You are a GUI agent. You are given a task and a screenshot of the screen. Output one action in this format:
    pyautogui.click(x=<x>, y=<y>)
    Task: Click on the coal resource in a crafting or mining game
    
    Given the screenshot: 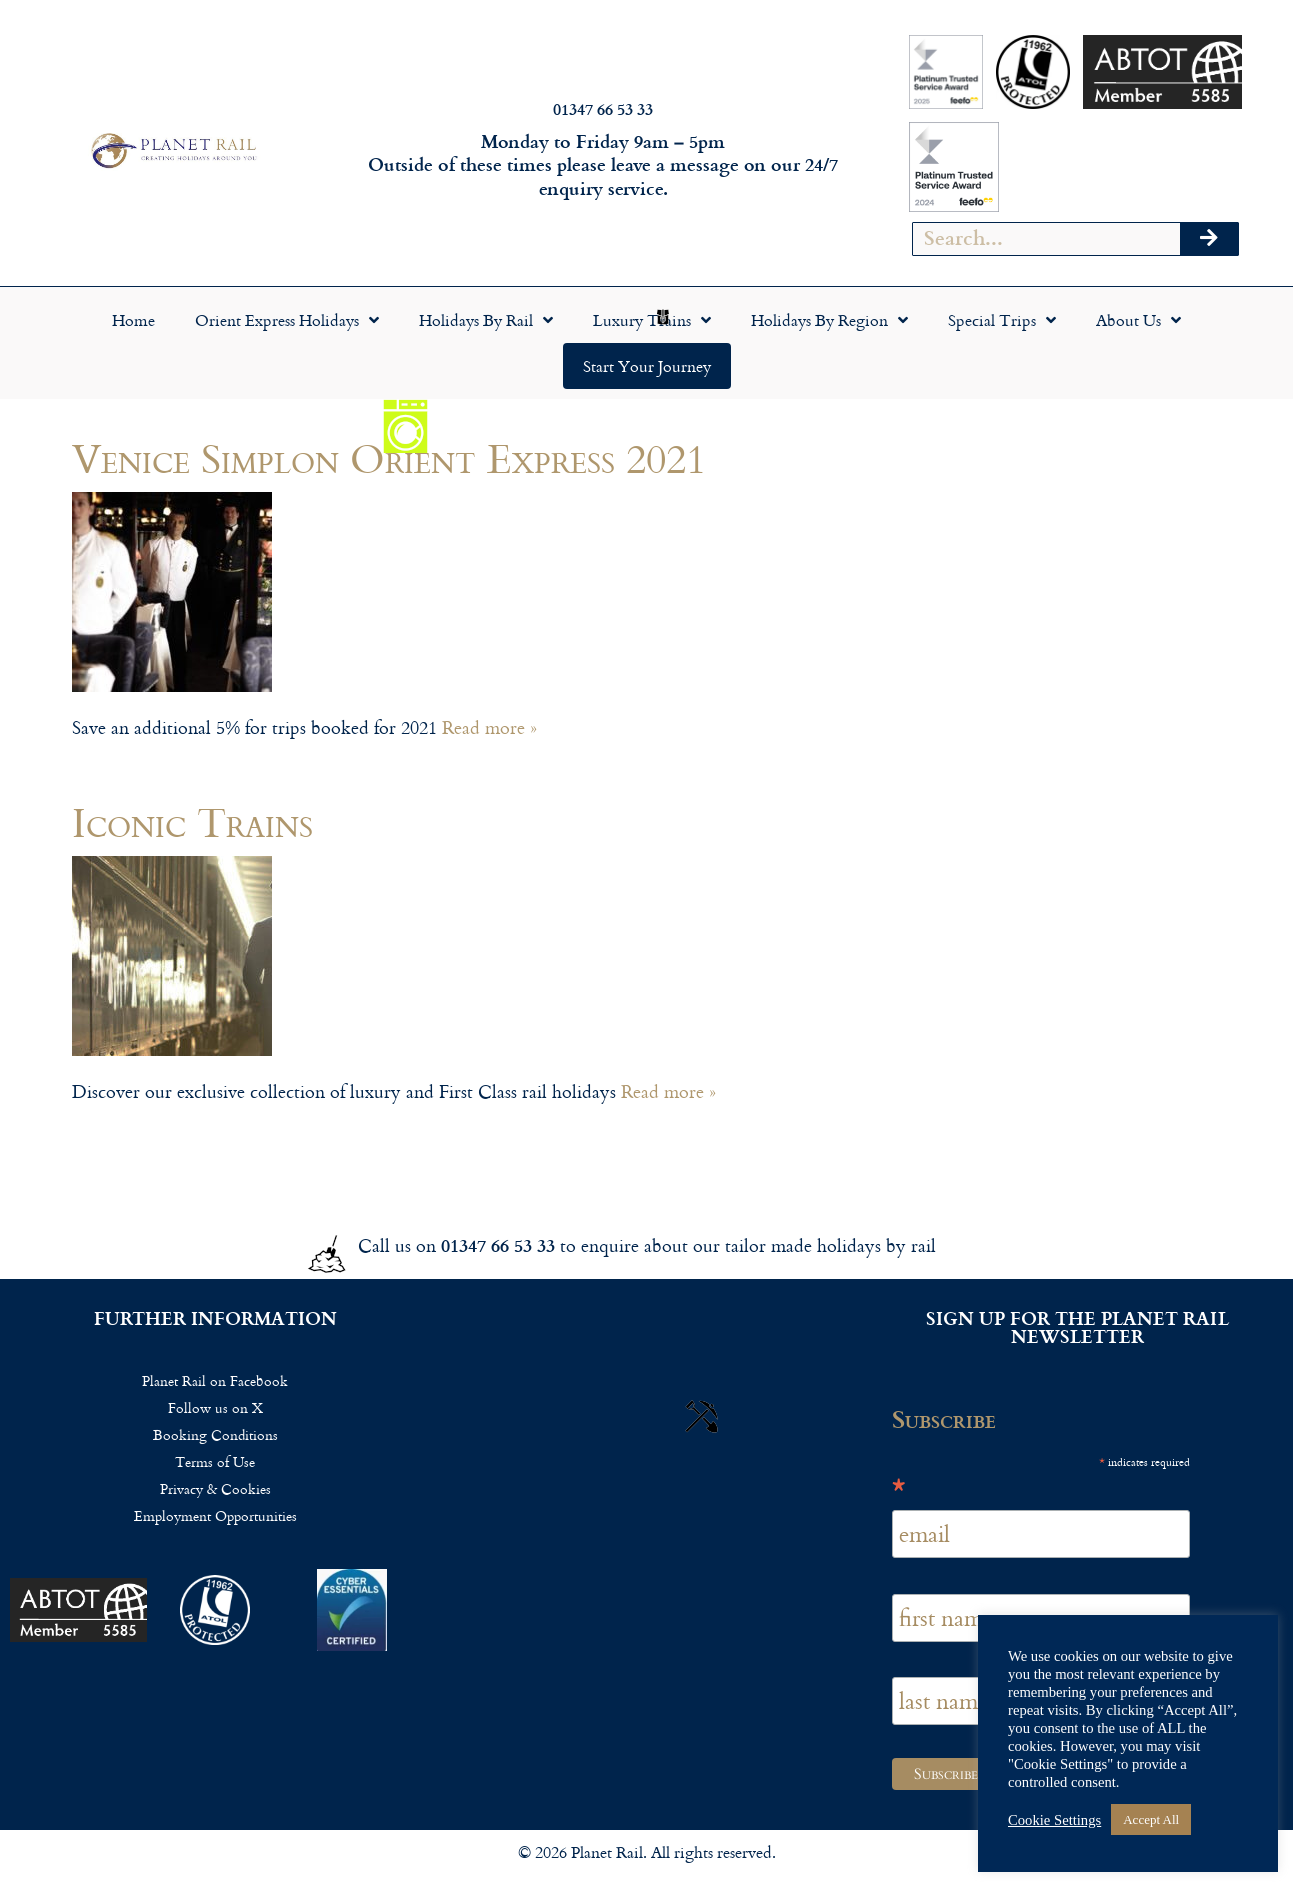 What is the action you would take?
    pyautogui.click(x=327, y=1254)
    